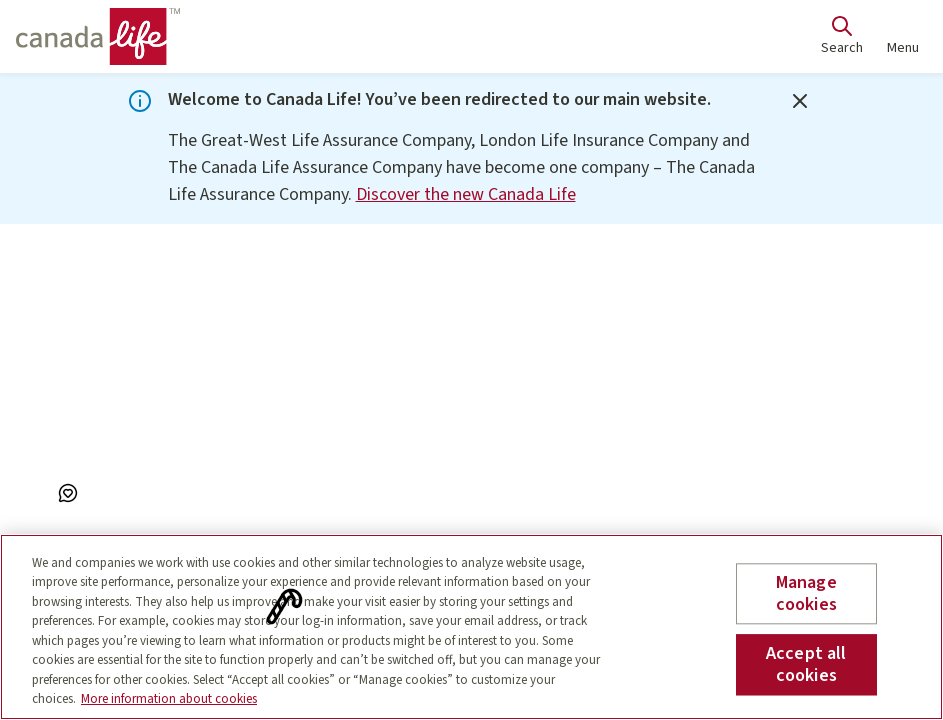 The image size is (943, 720). What do you see at coordinates (68, 493) in the screenshot?
I see `send a message to favorites` at bounding box center [68, 493].